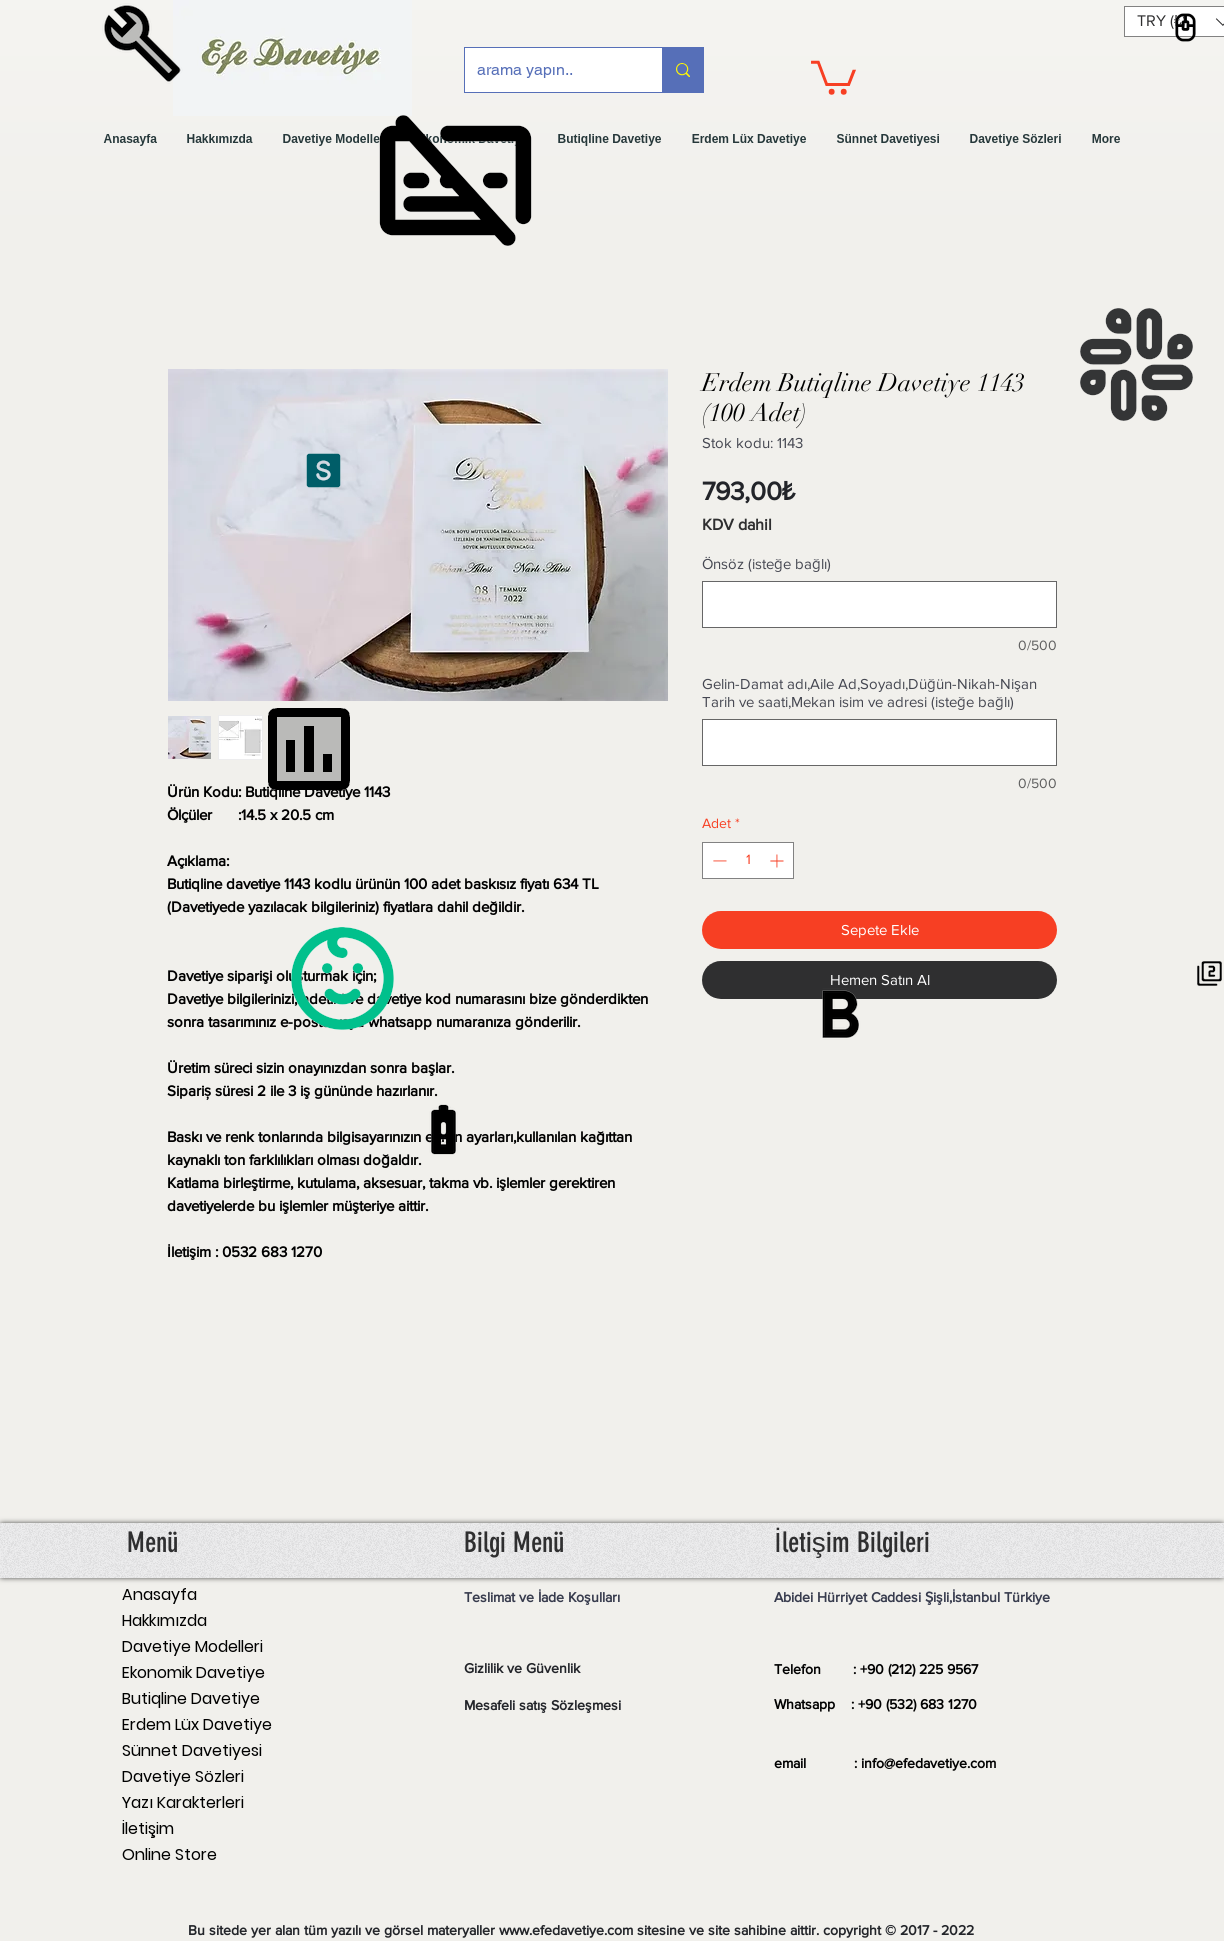 The image size is (1224, 1941). What do you see at coordinates (1185, 27) in the screenshot?
I see `middle mouse button click action` at bounding box center [1185, 27].